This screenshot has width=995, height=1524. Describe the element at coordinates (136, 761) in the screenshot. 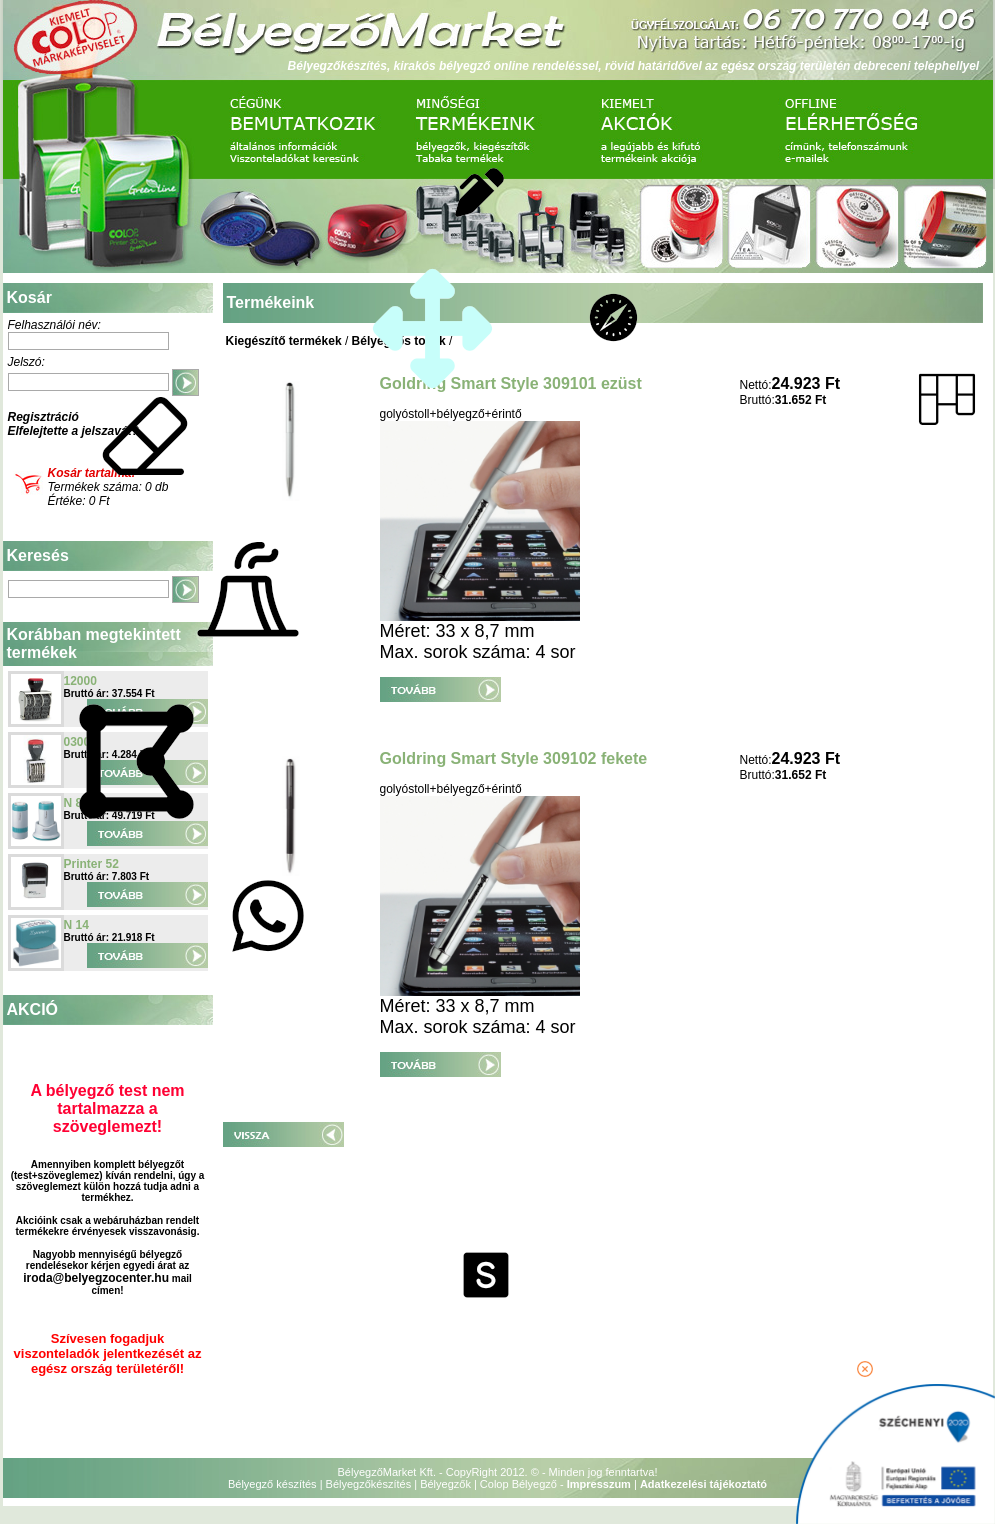

I see `draw a custom polygon shape` at that location.